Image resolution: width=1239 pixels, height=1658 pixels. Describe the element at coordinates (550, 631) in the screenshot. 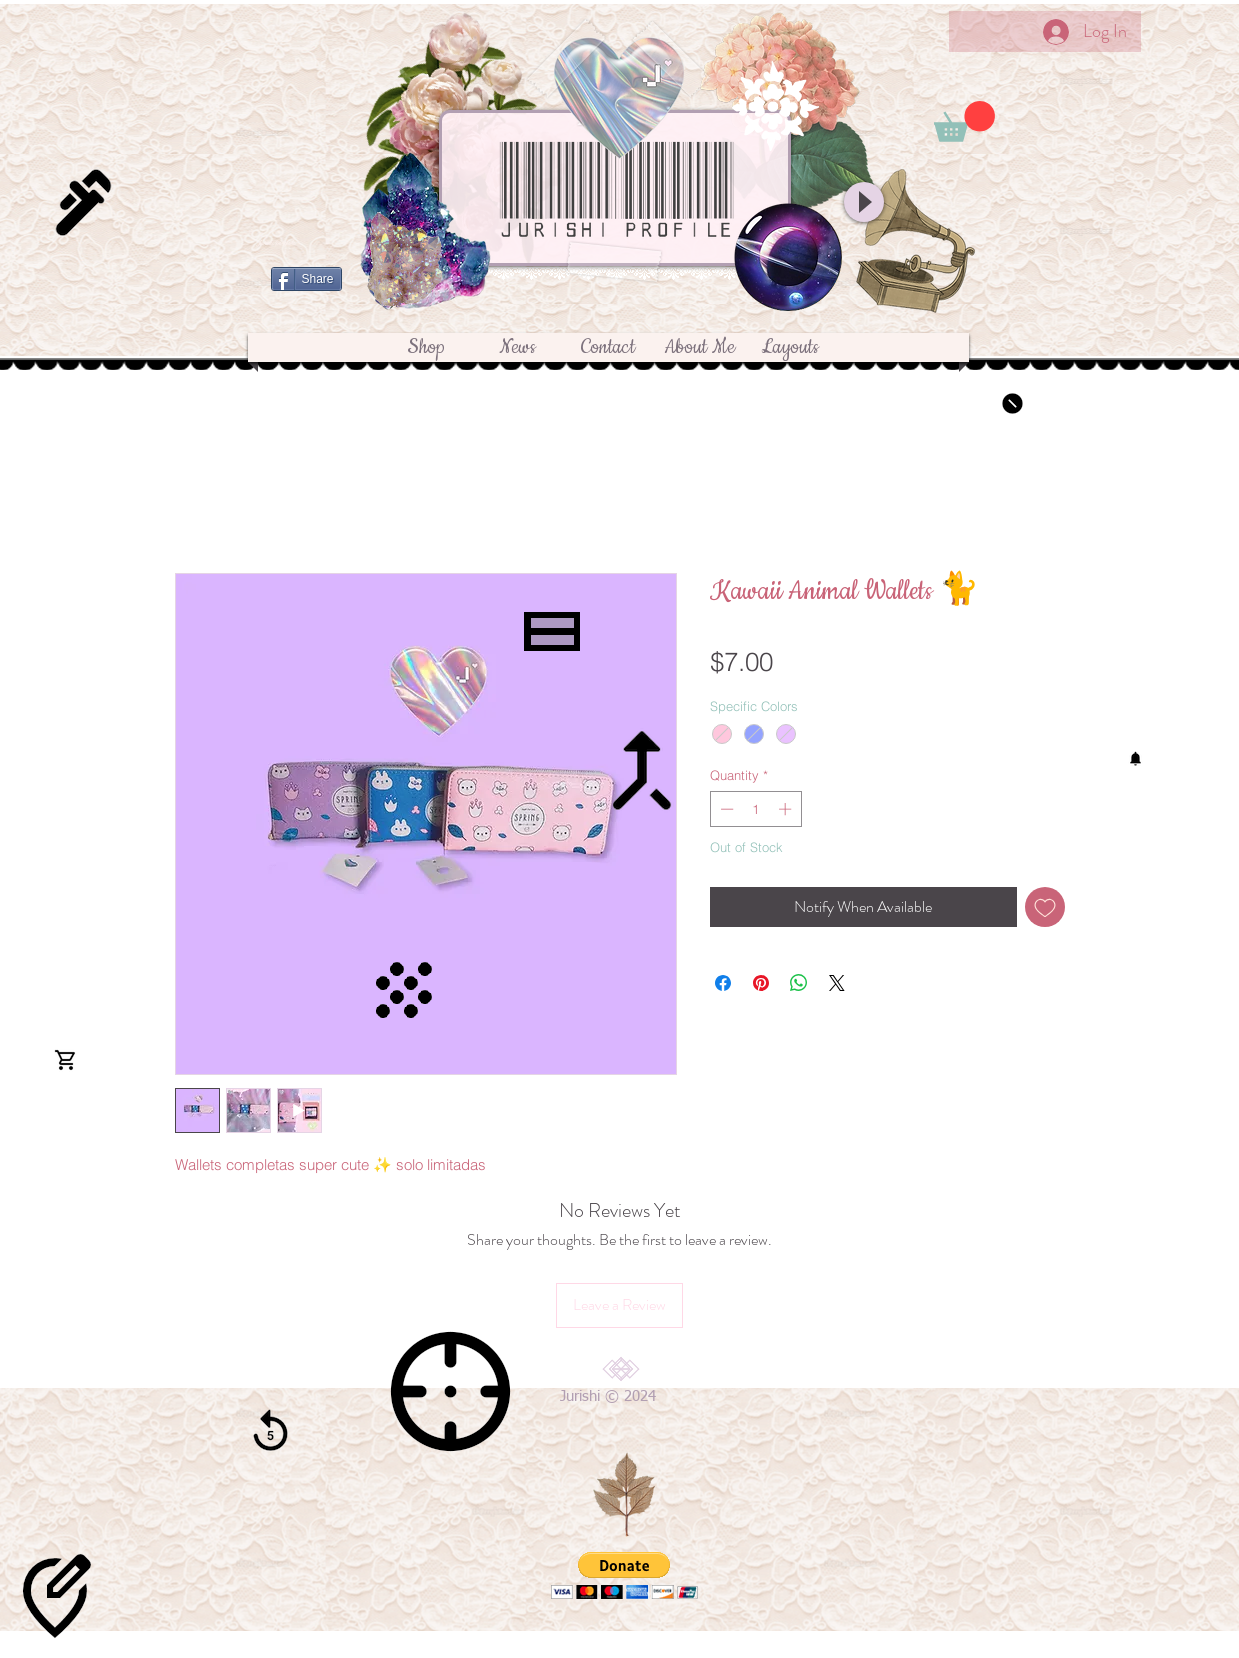

I see `switch to stream or list view` at that location.